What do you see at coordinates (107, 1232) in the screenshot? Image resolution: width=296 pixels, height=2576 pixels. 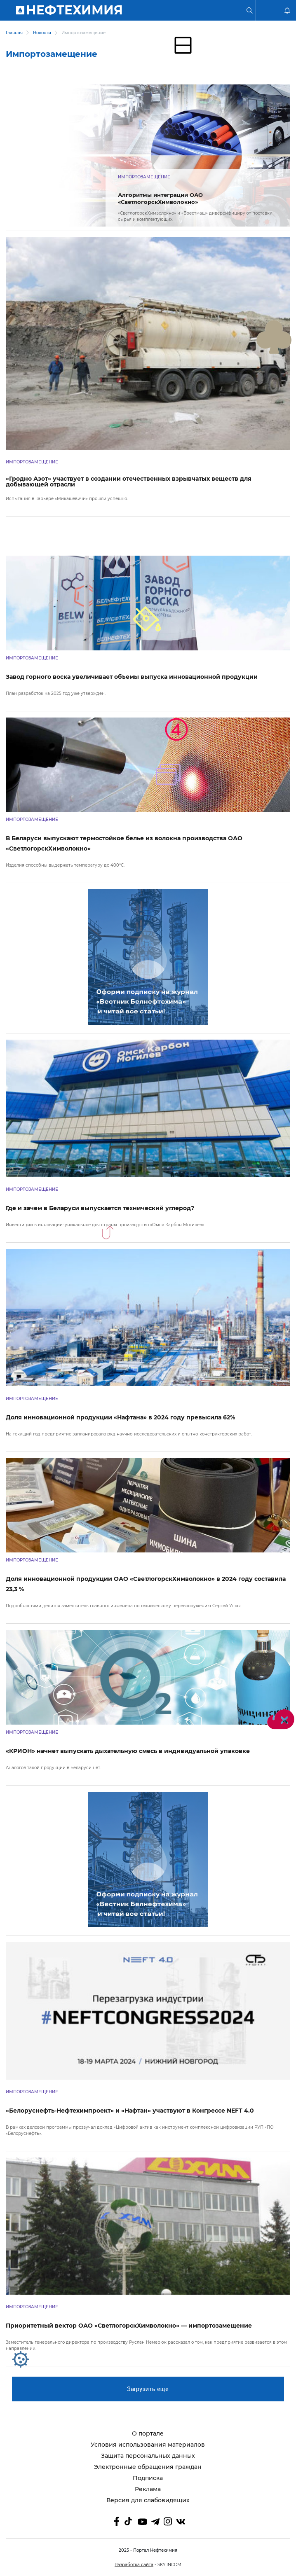 I see `redo or repeat last action` at bounding box center [107, 1232].